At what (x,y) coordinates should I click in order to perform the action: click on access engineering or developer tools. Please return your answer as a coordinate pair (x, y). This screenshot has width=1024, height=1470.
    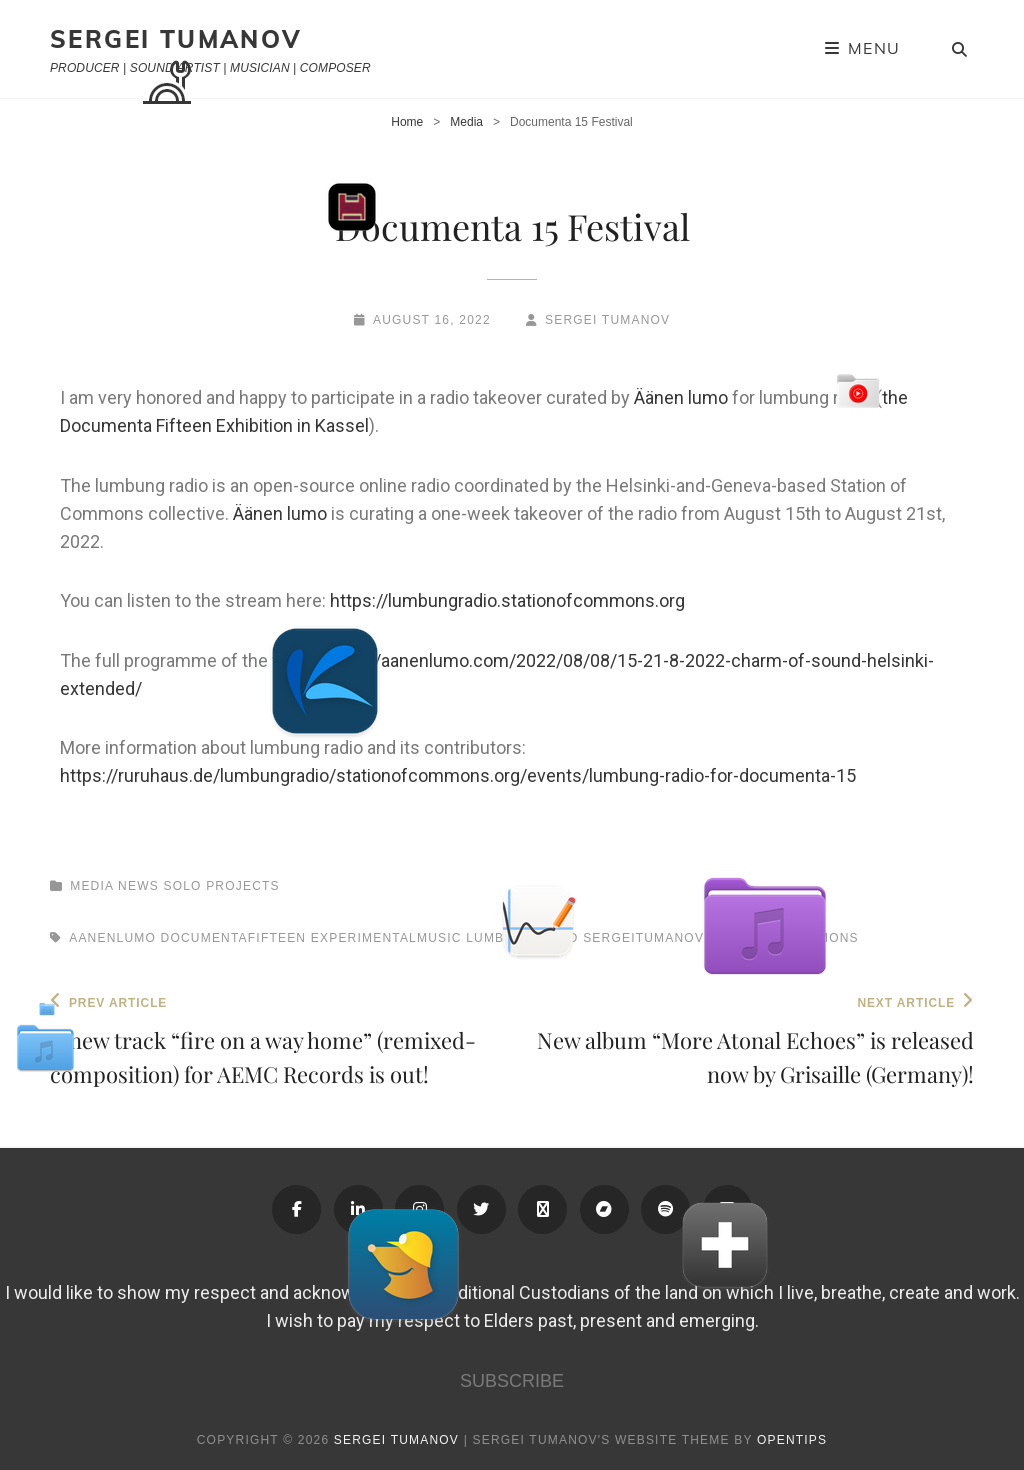
    Looking at the image, I should click on (167, 83).